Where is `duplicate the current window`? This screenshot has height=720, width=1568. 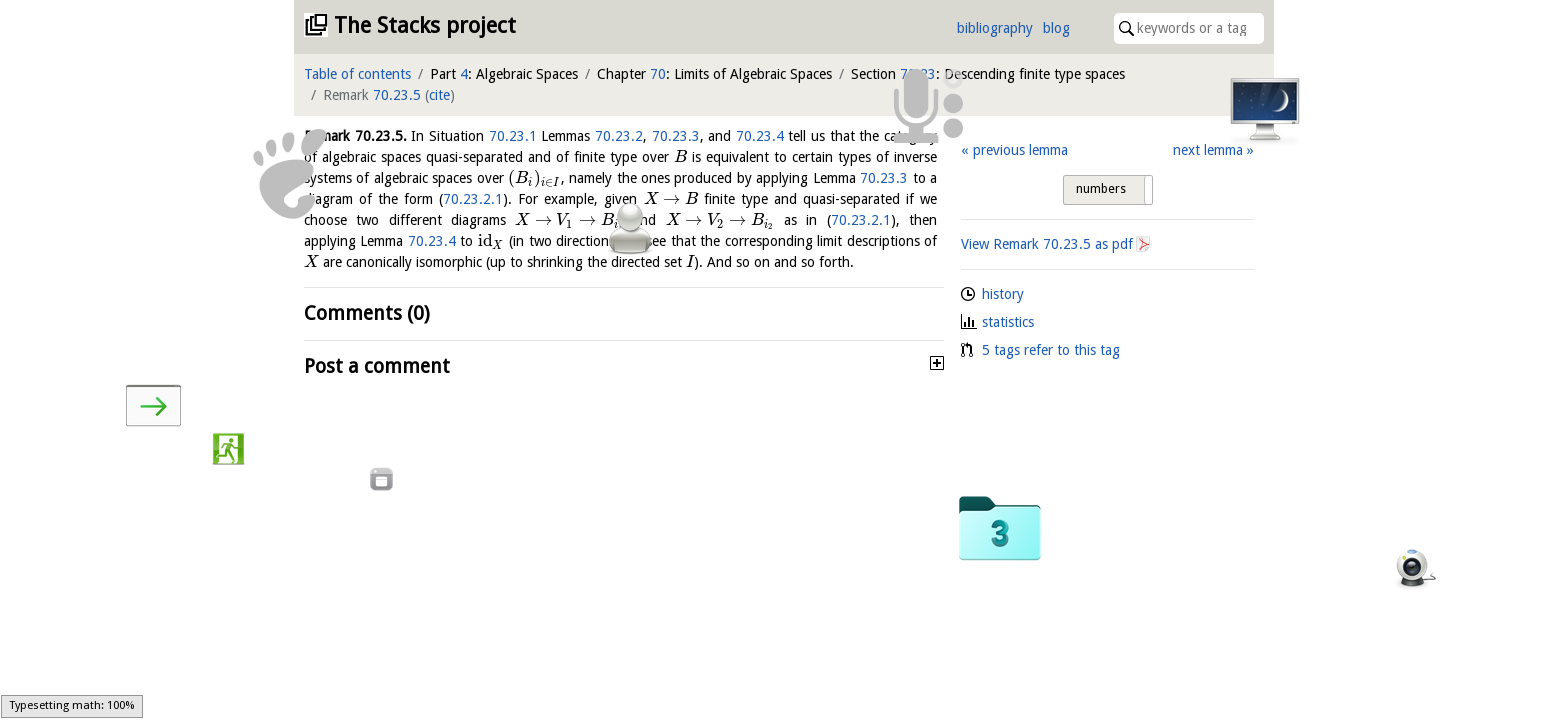
duplicate the current window is located at coordinates (381, 479).